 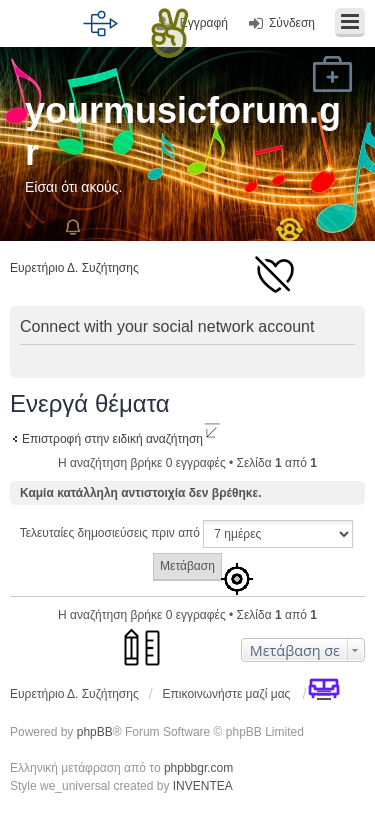 What do you see at coordinates (73, 227) in the screenshot?
I see `view notifications` at bounding box center [73, 227].